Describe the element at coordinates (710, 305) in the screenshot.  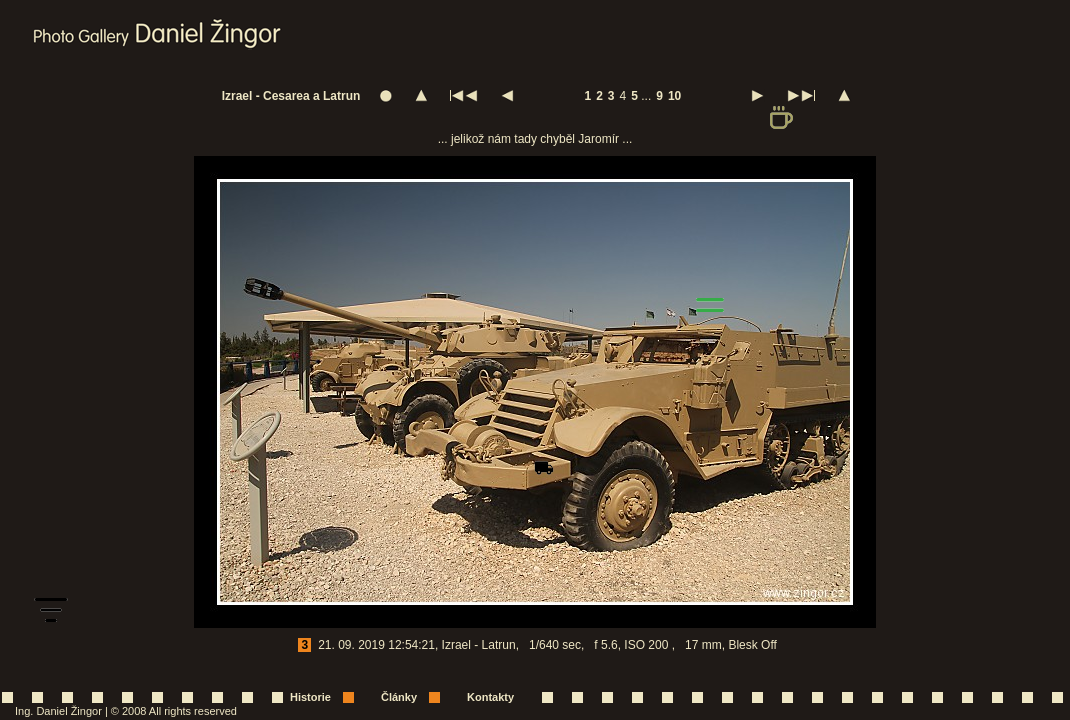
I see `indicates equality or balance between values` at that location.